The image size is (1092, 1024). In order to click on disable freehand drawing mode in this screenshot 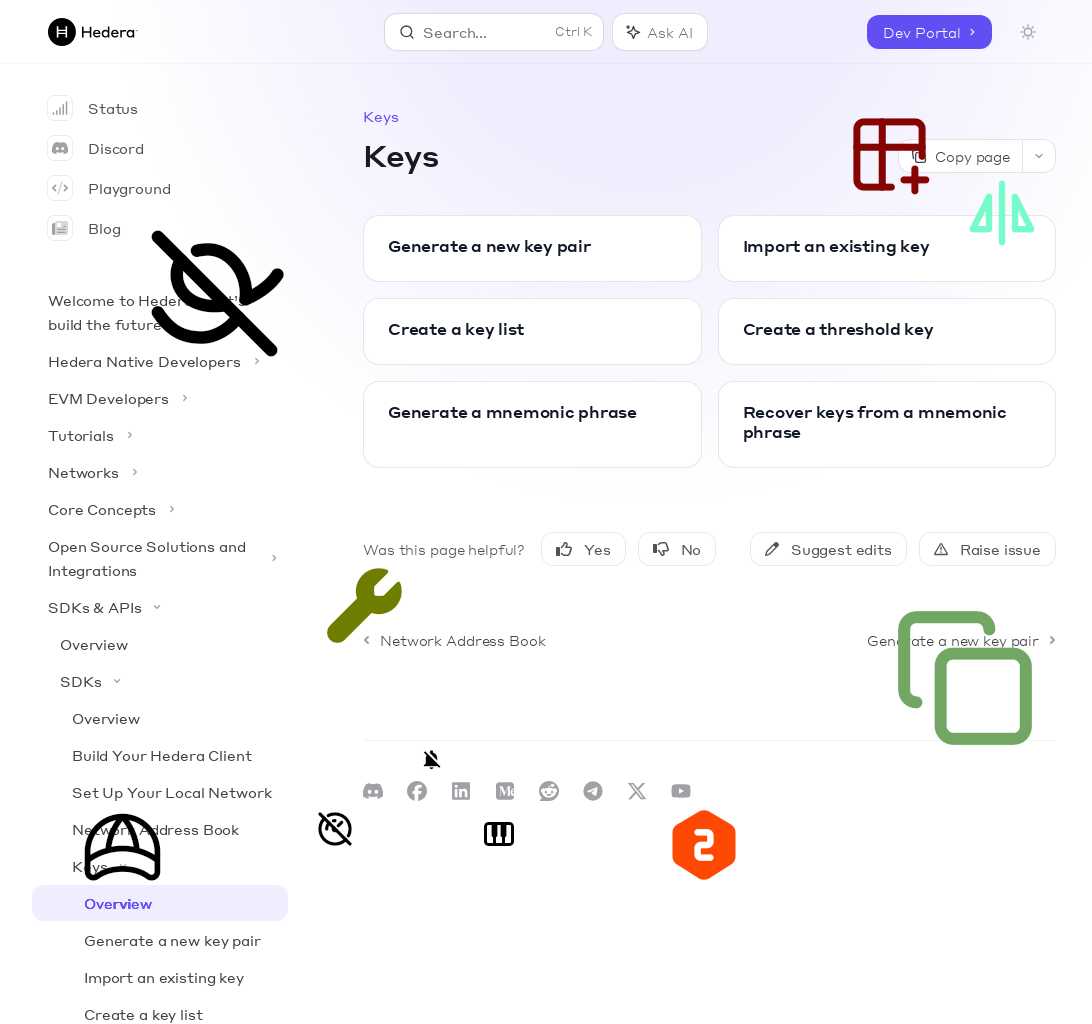, I will do `click(214, 293)`.